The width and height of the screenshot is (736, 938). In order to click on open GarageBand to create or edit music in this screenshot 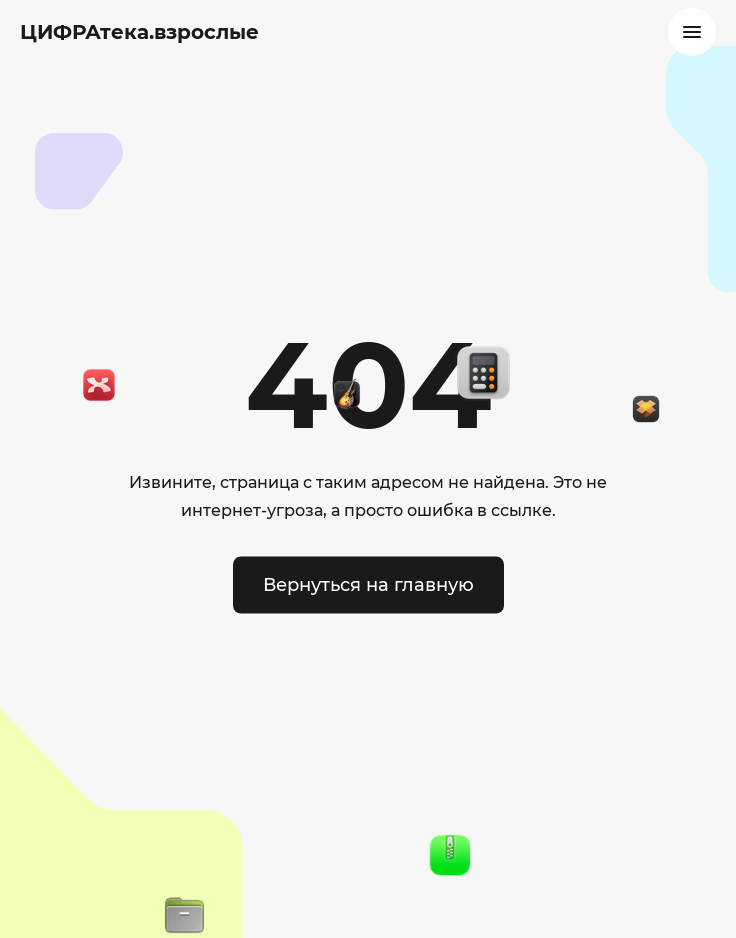, I will do `click(347, 394)`.